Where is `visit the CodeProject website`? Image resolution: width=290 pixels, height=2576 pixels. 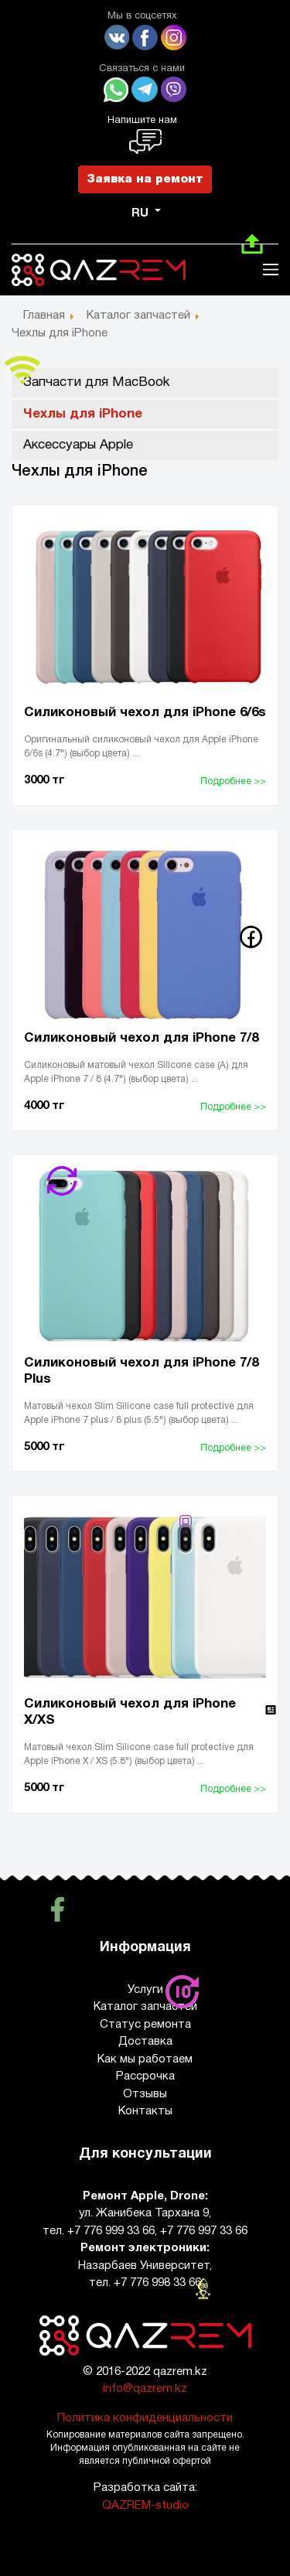
visit the CodeProject website is located at coordinates (203, 2288).